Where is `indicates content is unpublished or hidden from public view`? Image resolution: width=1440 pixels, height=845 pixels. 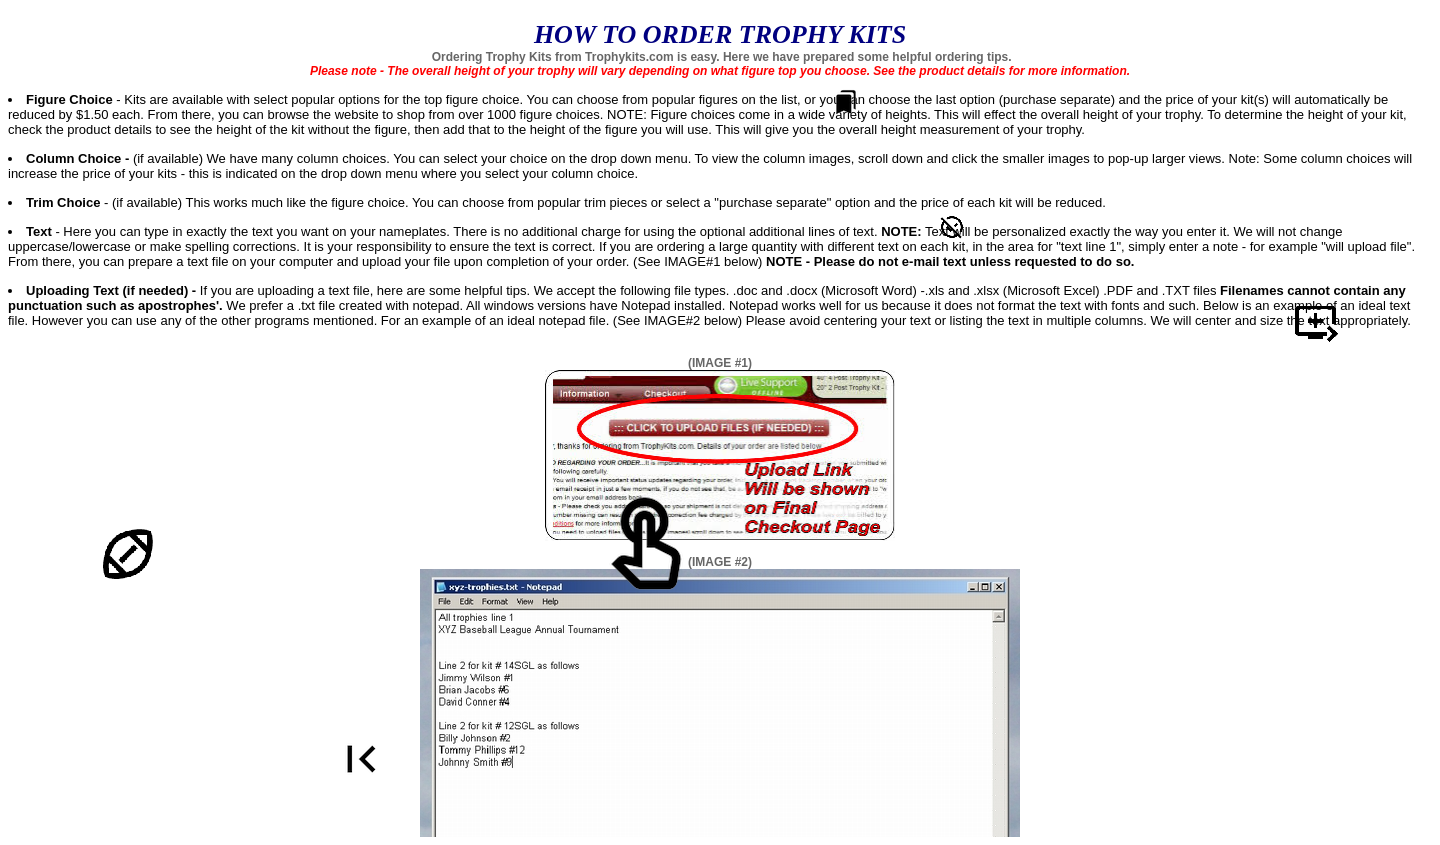 indicates content is unpublished or hidden from public view is located at coordinates (952, 227).